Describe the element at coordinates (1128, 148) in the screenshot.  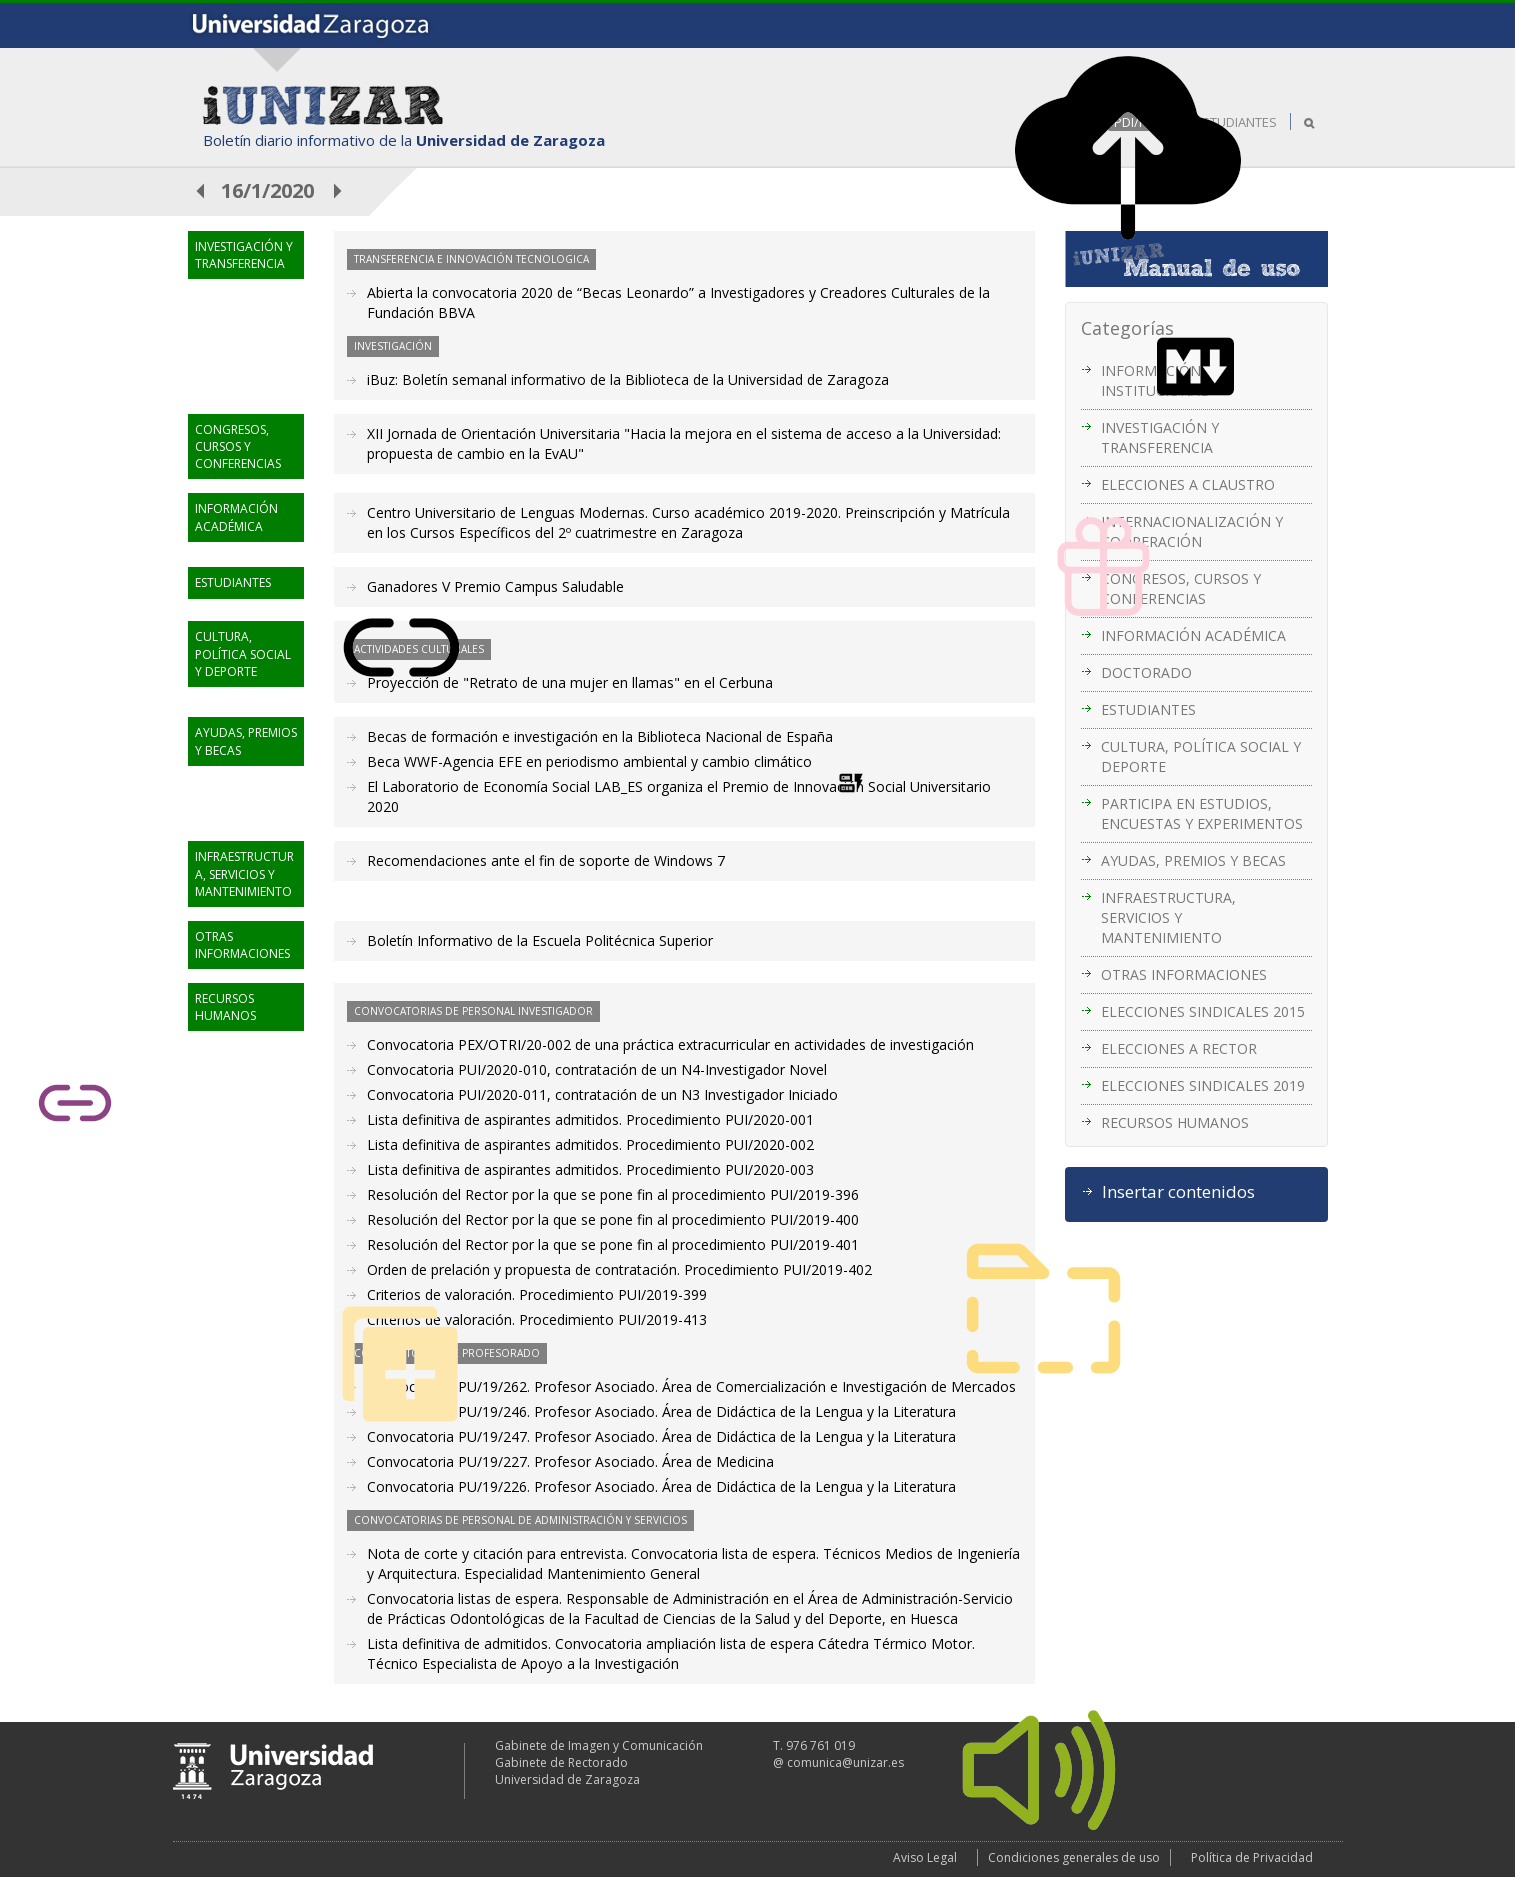
I see `upload a file to the cloud` at that location.